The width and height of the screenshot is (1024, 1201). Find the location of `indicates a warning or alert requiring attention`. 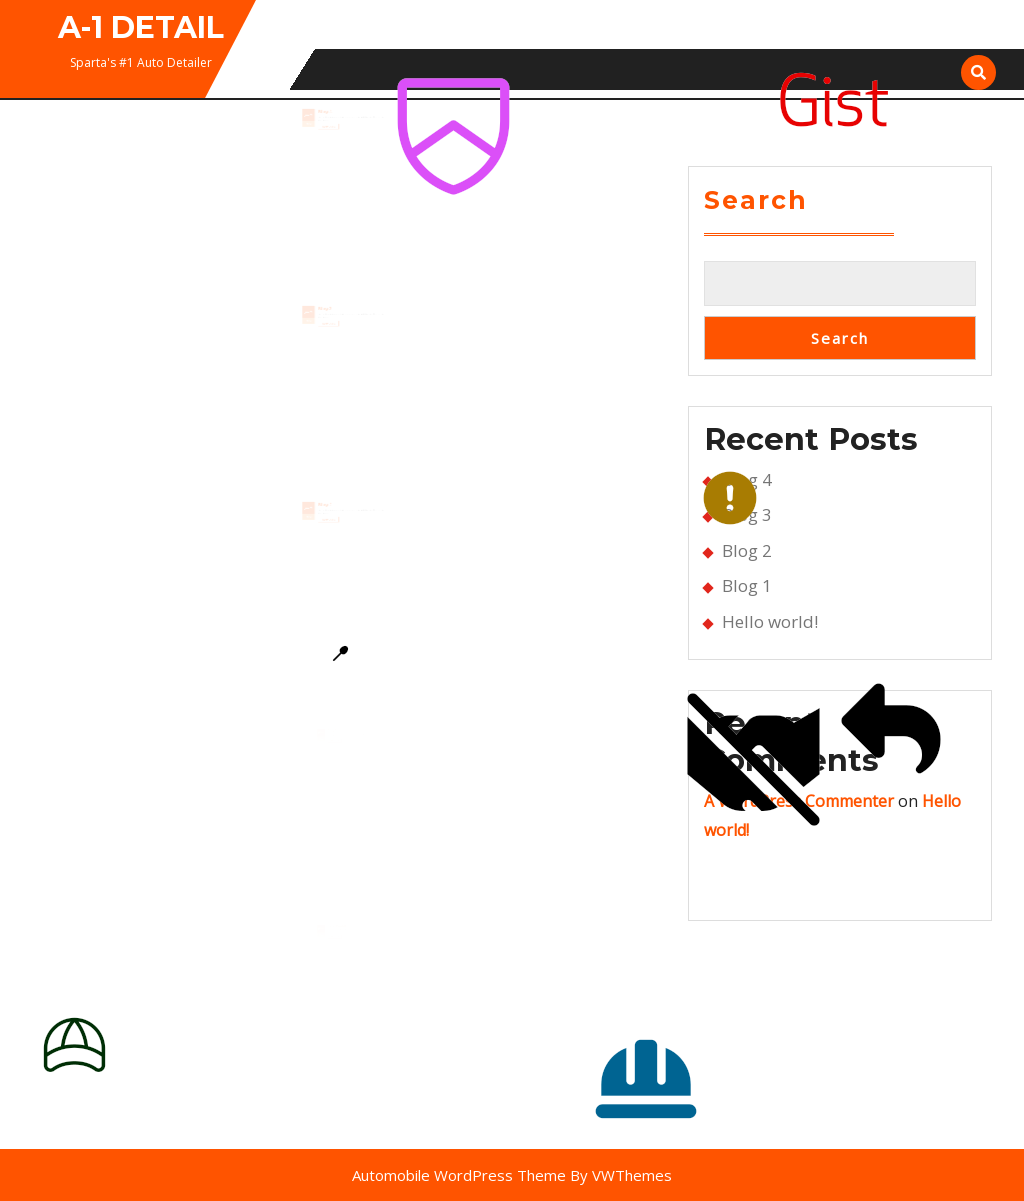

indicates a warning or alert requiring attention is located at coordinates (730, 498).